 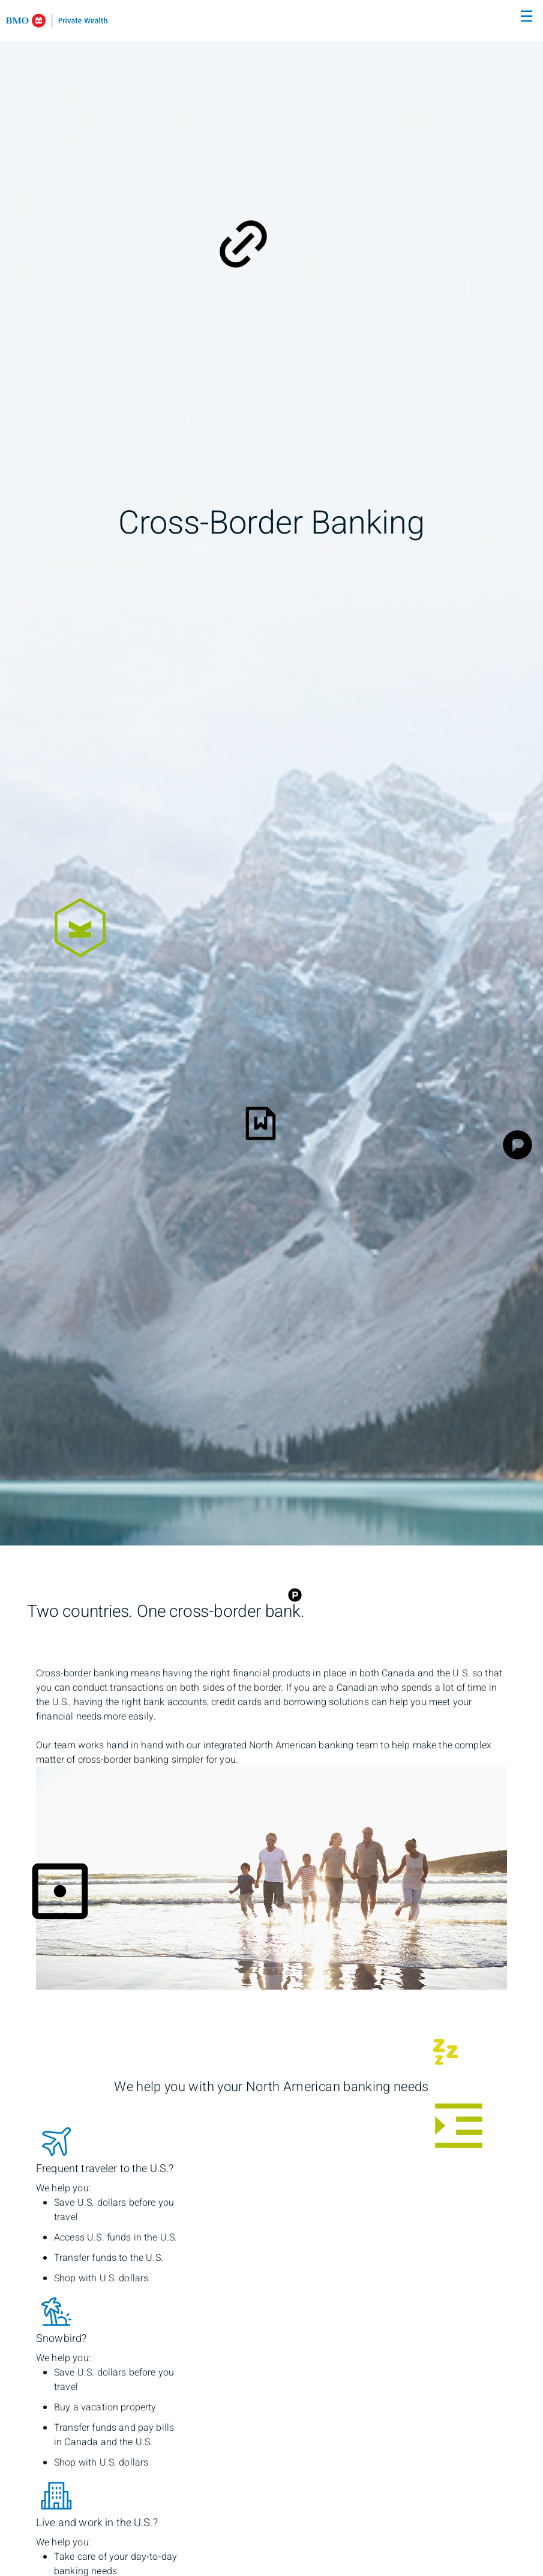 I want to click on visit Product Hunt website or app, so click(x=295, y=1595).